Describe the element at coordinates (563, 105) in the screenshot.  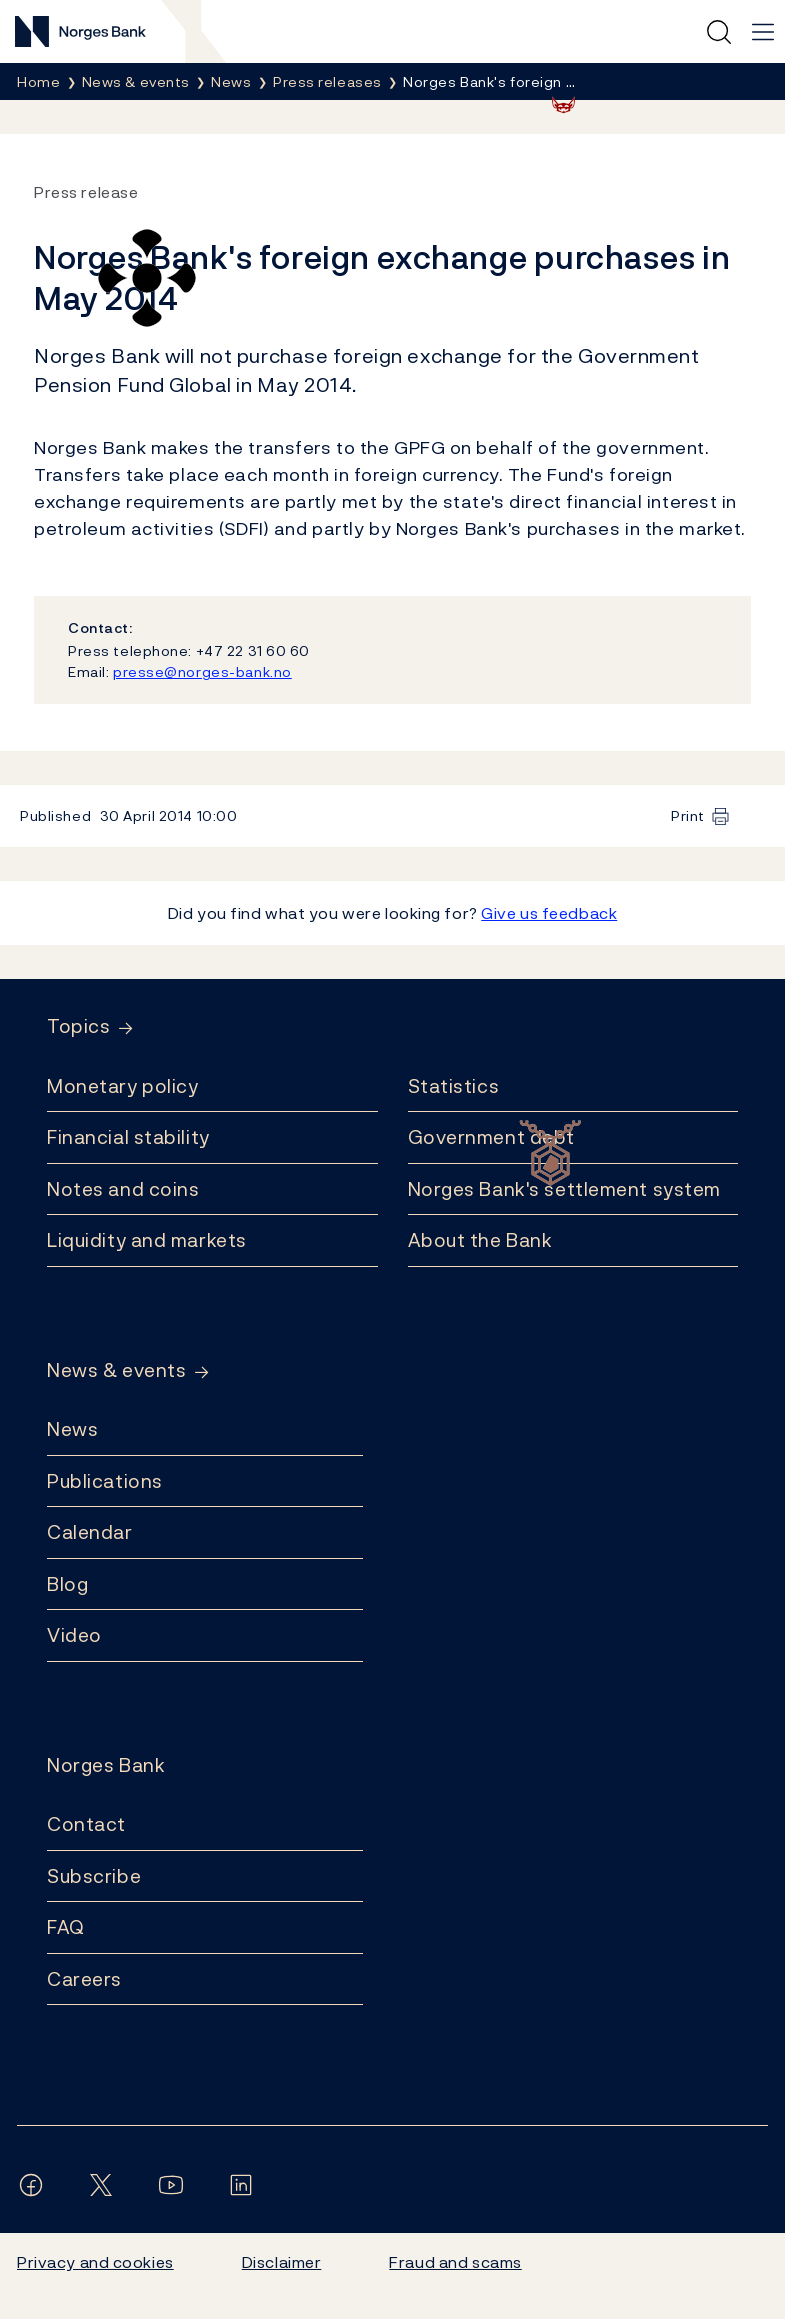
I see `select goblin character or enemy type` at that location.